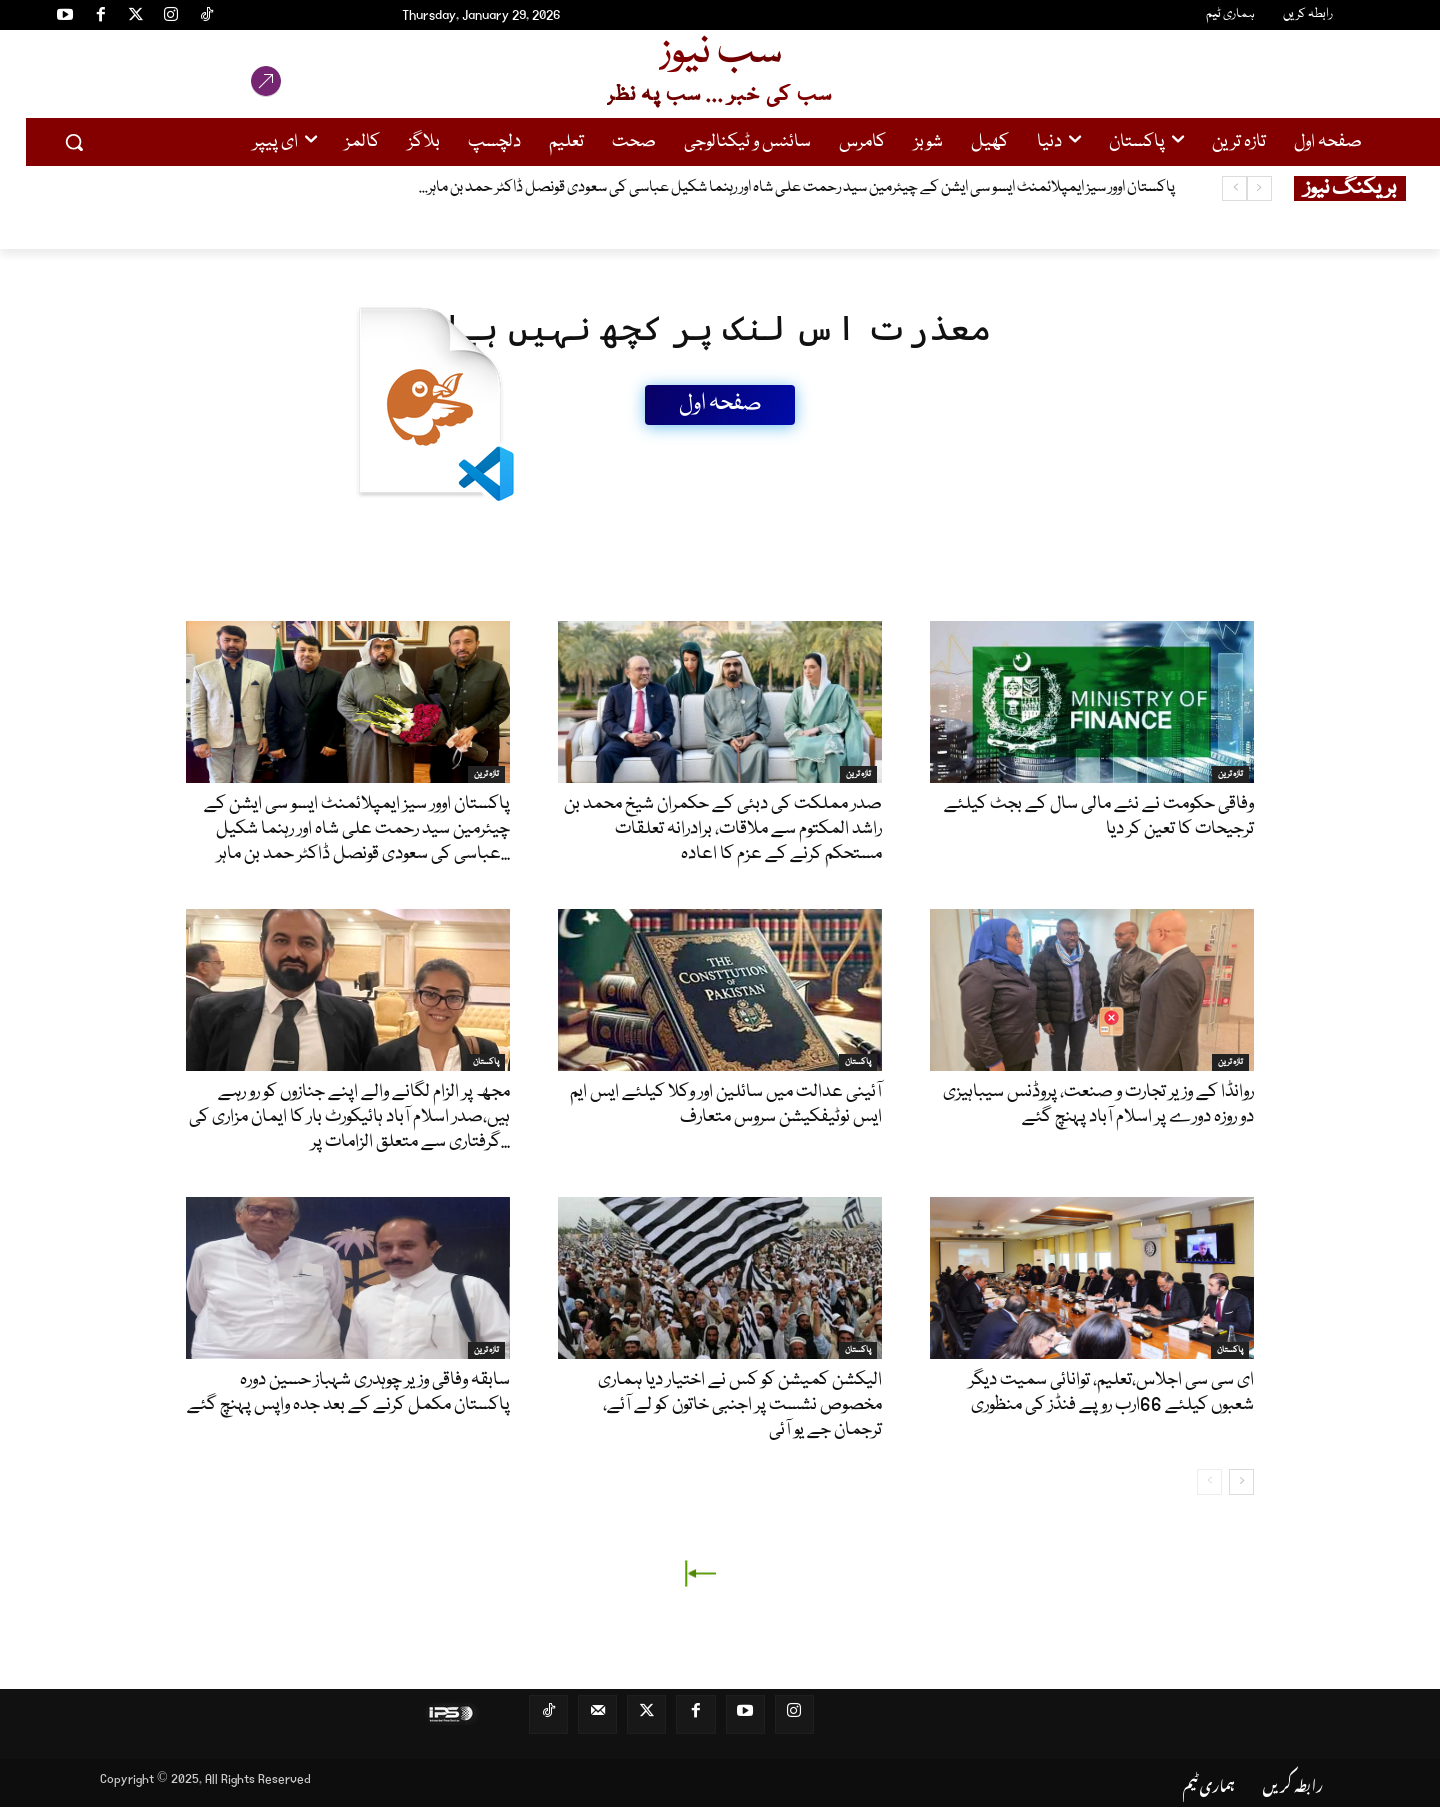  I want to click on indicates a package removal or uninstallation in progress, so click(1111, 1021).